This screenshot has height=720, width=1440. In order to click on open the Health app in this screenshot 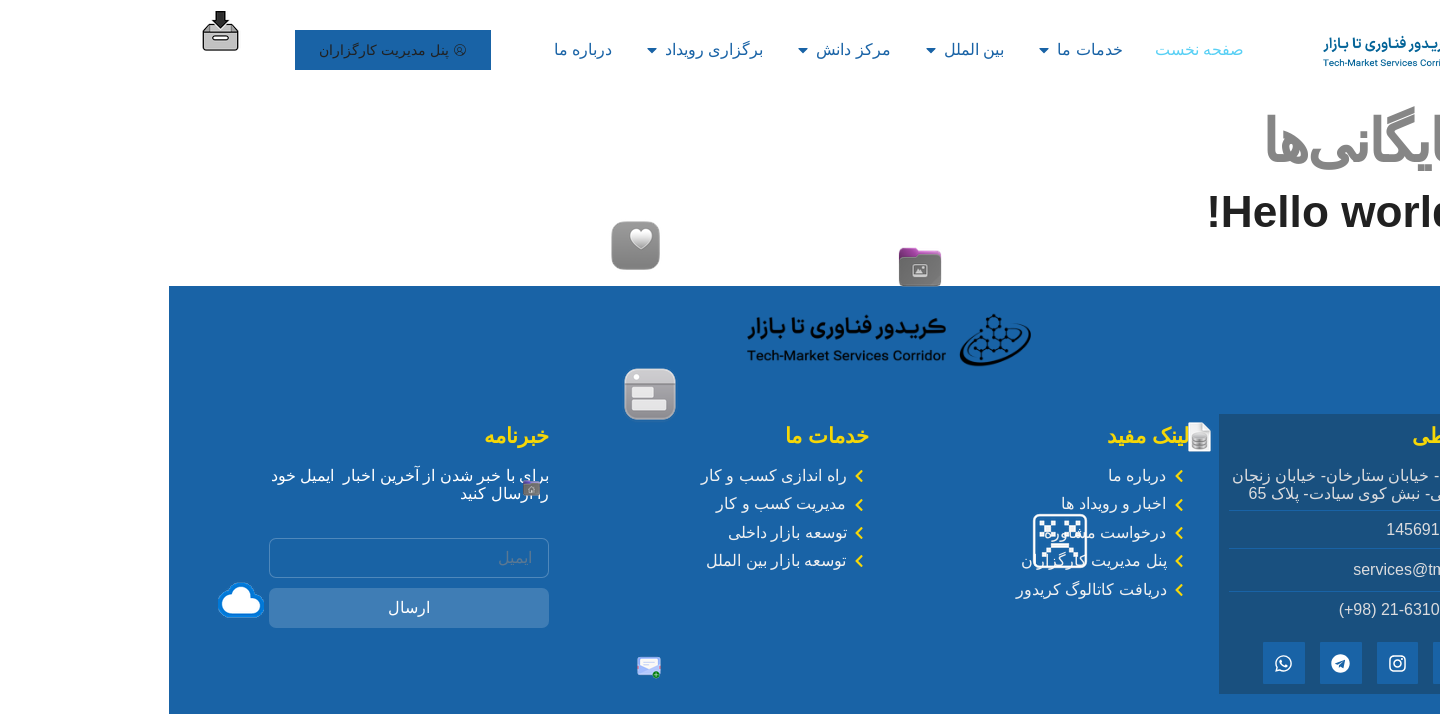, I will do `click(635, 245)`.